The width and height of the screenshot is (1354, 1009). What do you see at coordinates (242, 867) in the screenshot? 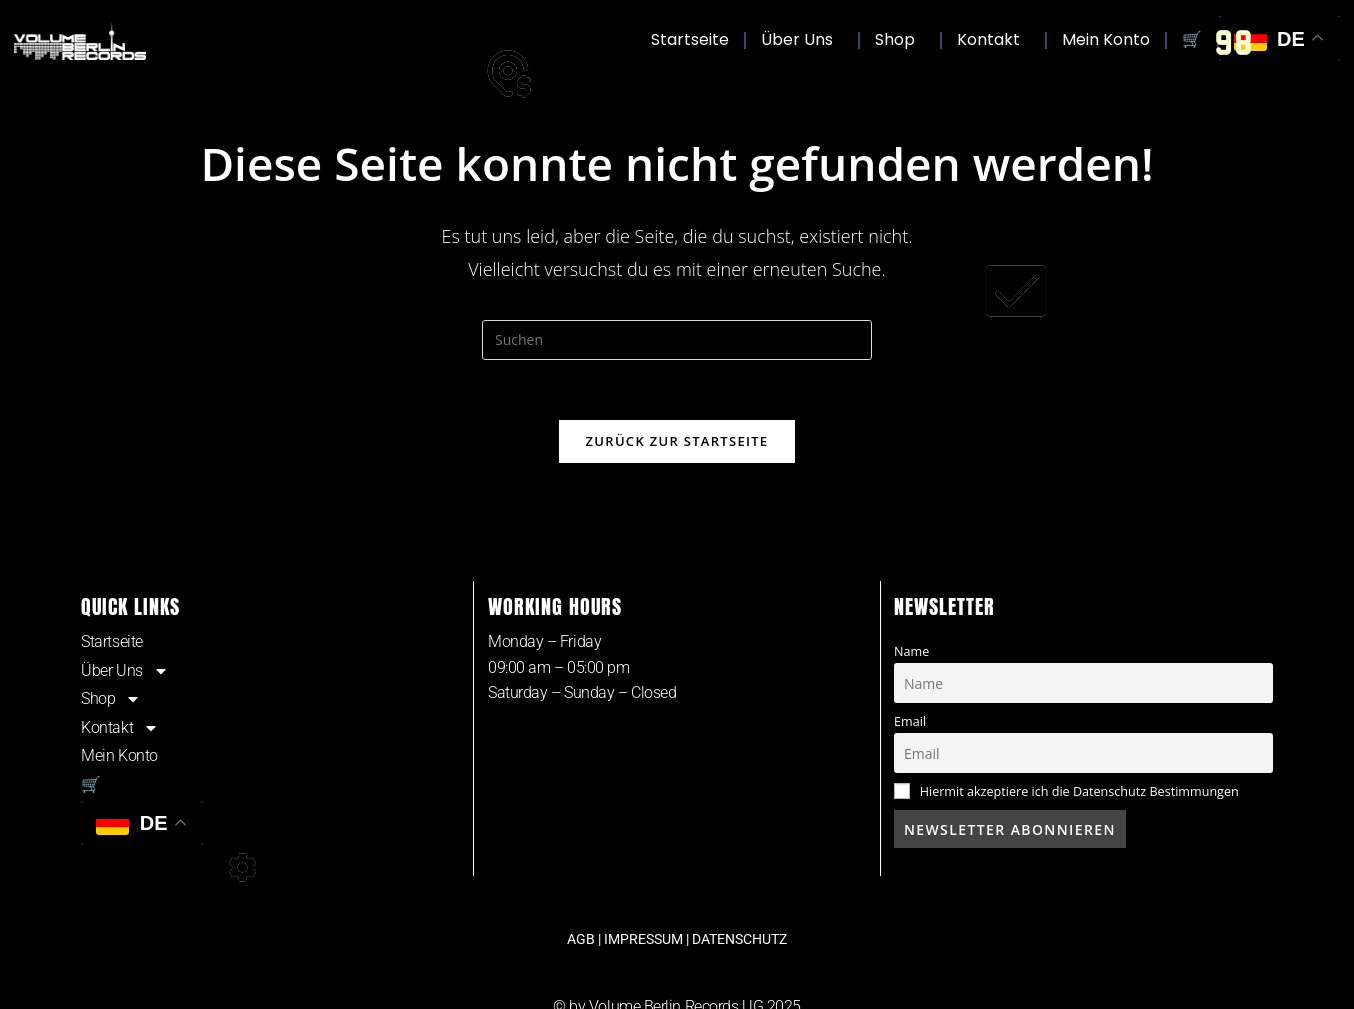
I see `open settings menu` at bounding box center [242, 867].